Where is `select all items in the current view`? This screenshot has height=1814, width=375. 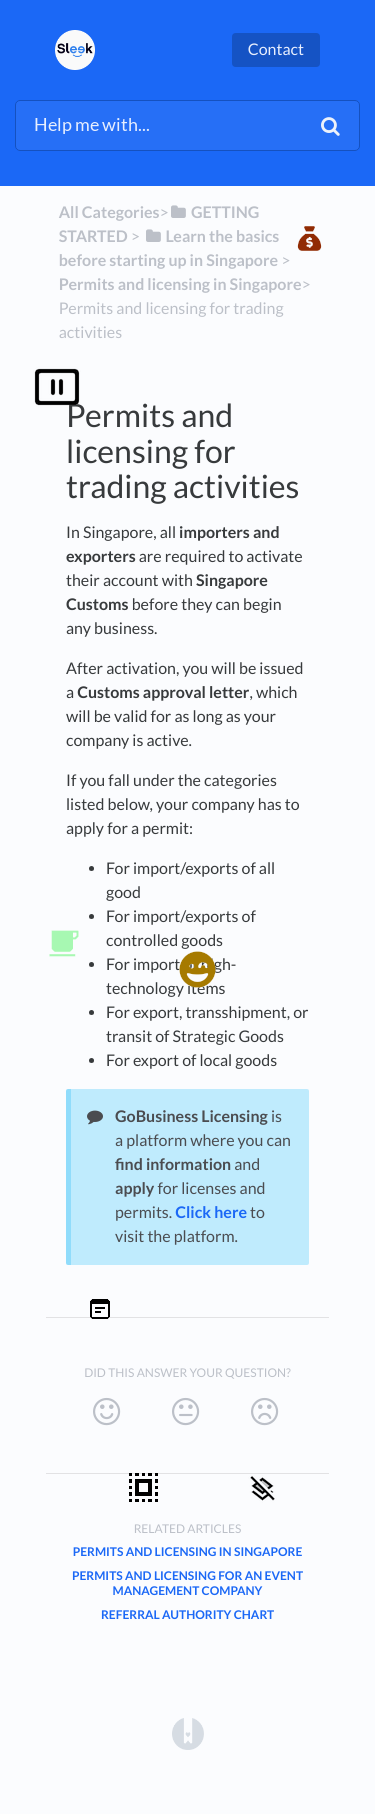 select all items in the current view is located at coordinates (143, 1487).